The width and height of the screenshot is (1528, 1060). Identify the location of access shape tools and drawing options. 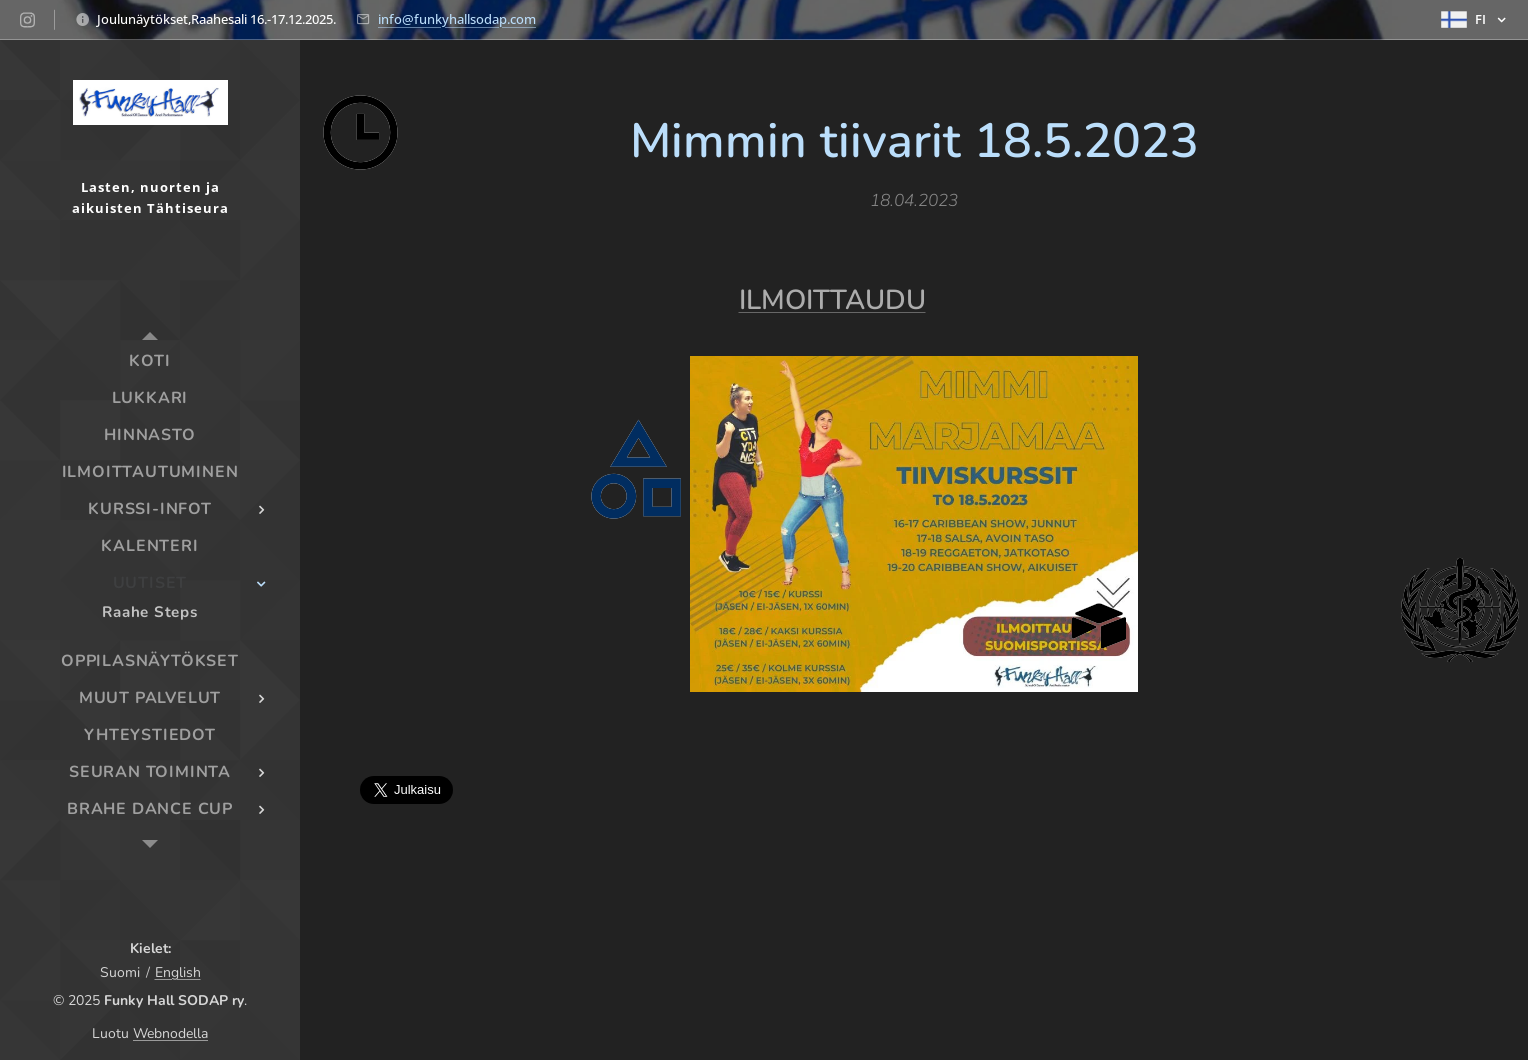
(638, 471).